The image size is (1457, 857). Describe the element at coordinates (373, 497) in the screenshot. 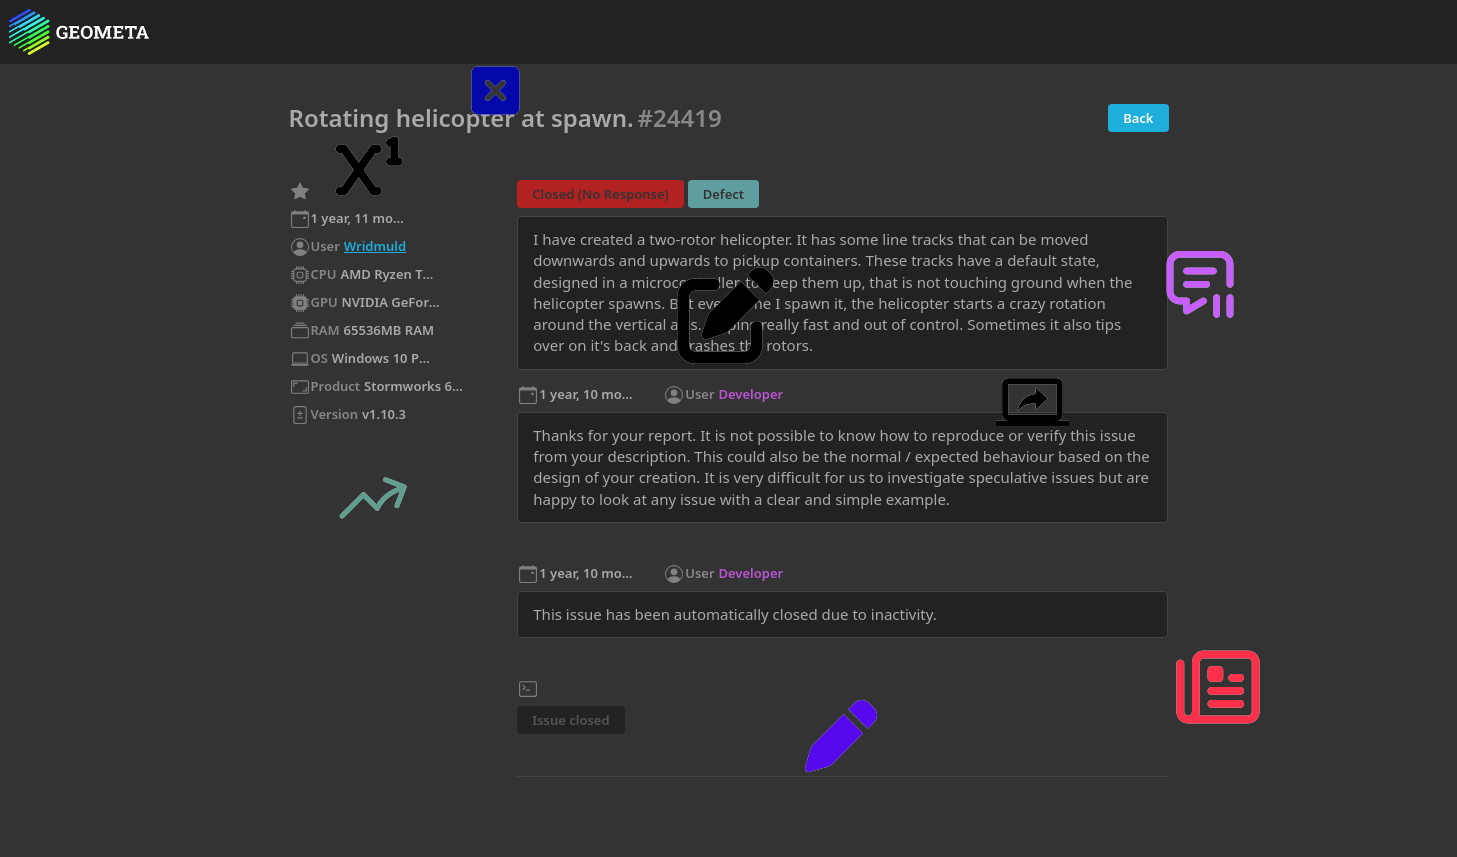

I see `view trending or popular content` at that location.